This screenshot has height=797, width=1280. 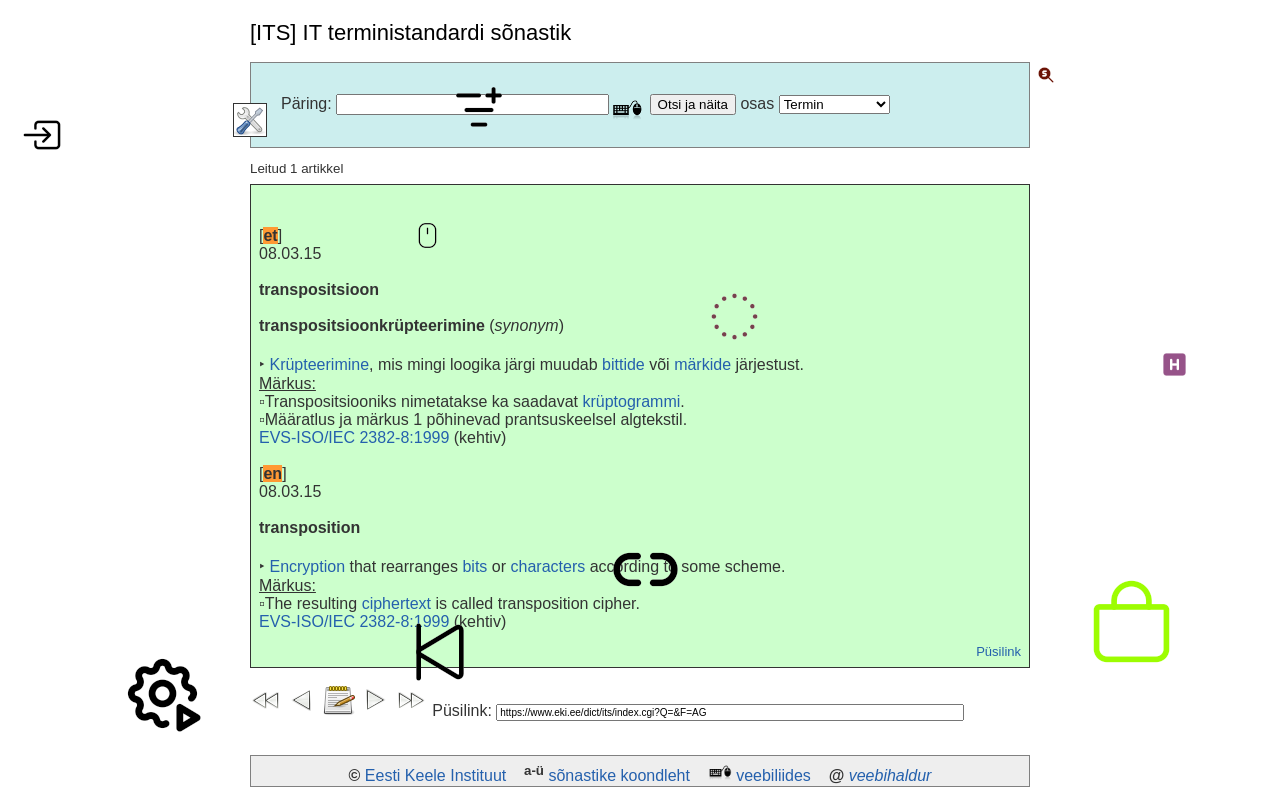 What do you see at coordinates (645, 569) in the screenshot?
I see `remove or break a link connection` at bounding box center [645, 569].